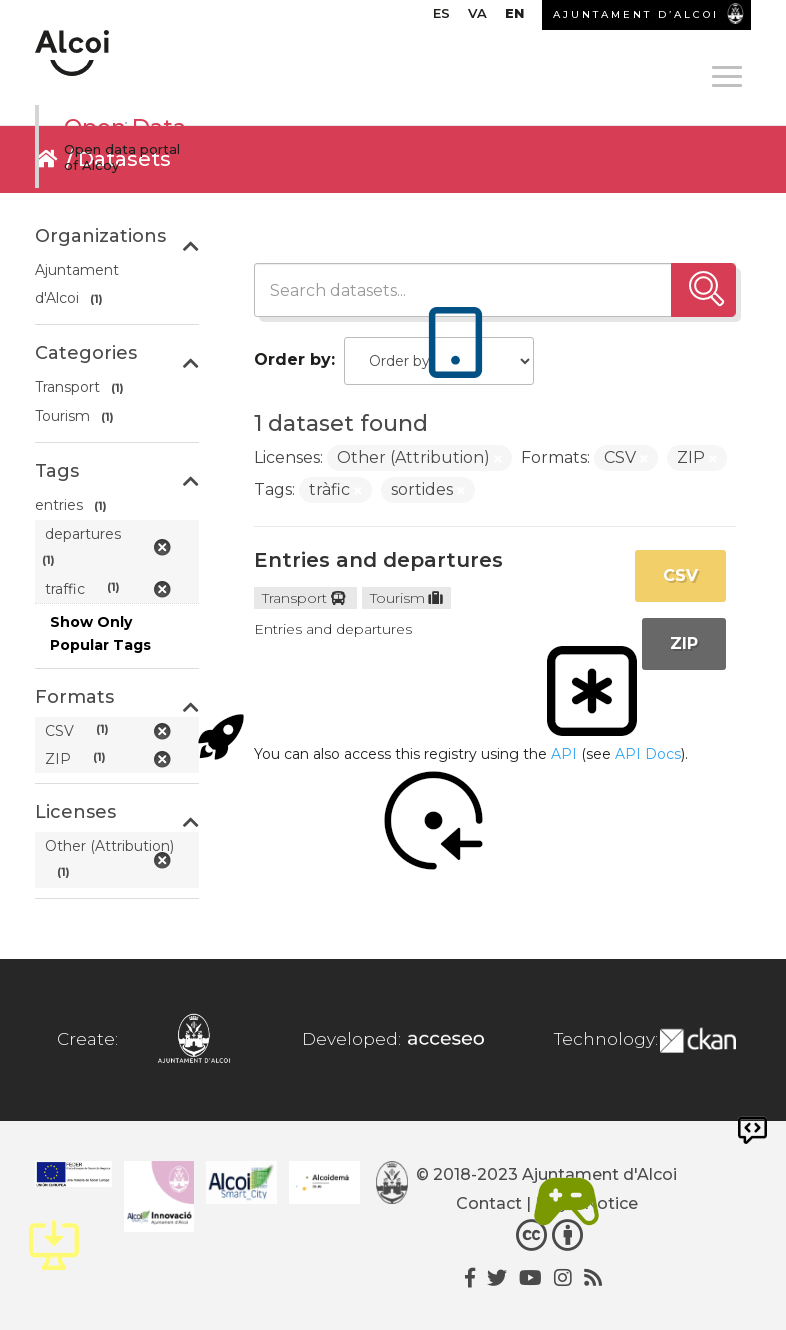 This screenshot has height=1330, width=786. I want to click on access API keys or secrets, so click(592, 691).